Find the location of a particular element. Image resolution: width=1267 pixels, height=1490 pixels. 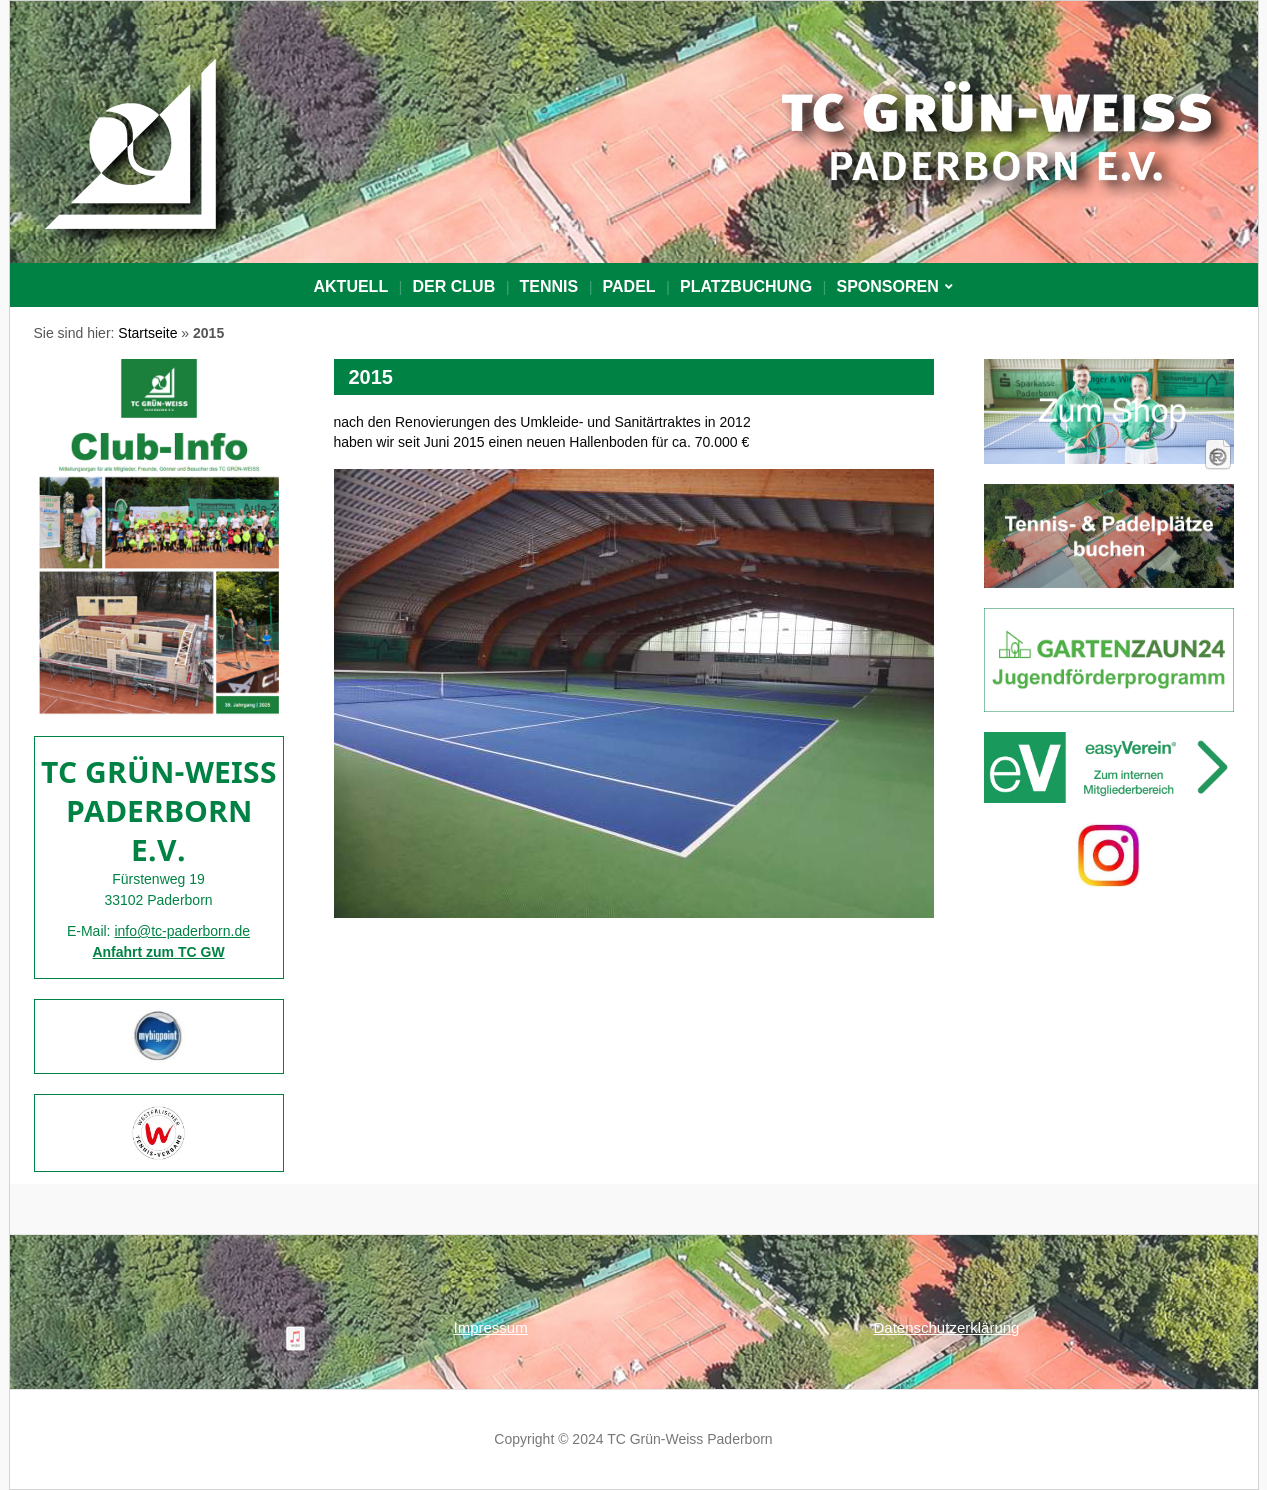

a rust programming language source file is located at coordinates (1218, 454).